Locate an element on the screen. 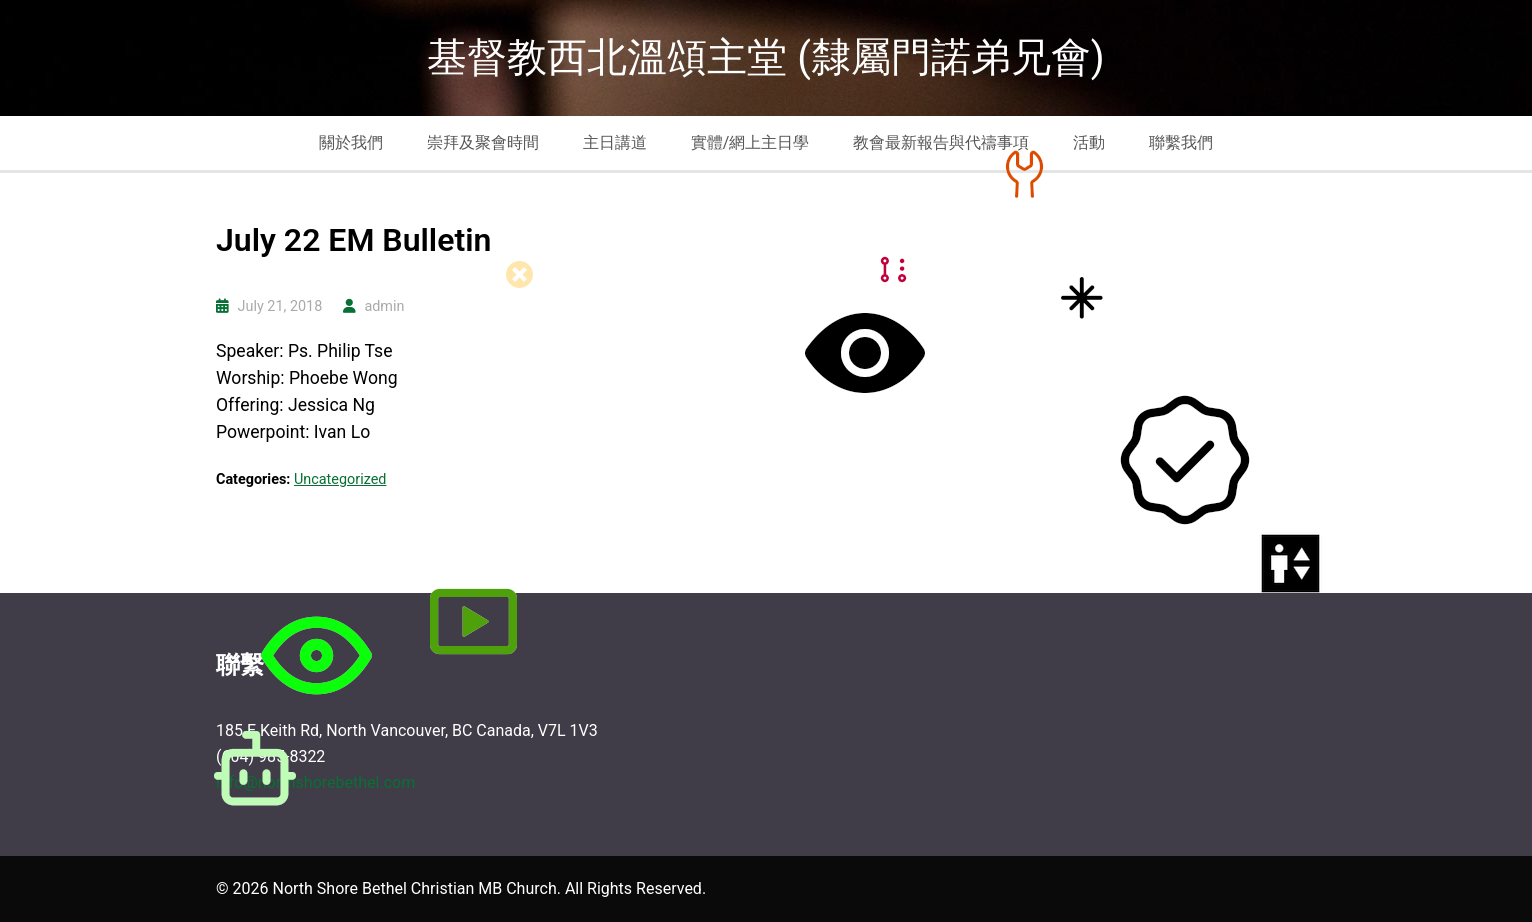 Image resolution: width=1532 pixels, height=922 pixels. create a draft pull request is located at coordinates (893, 269).